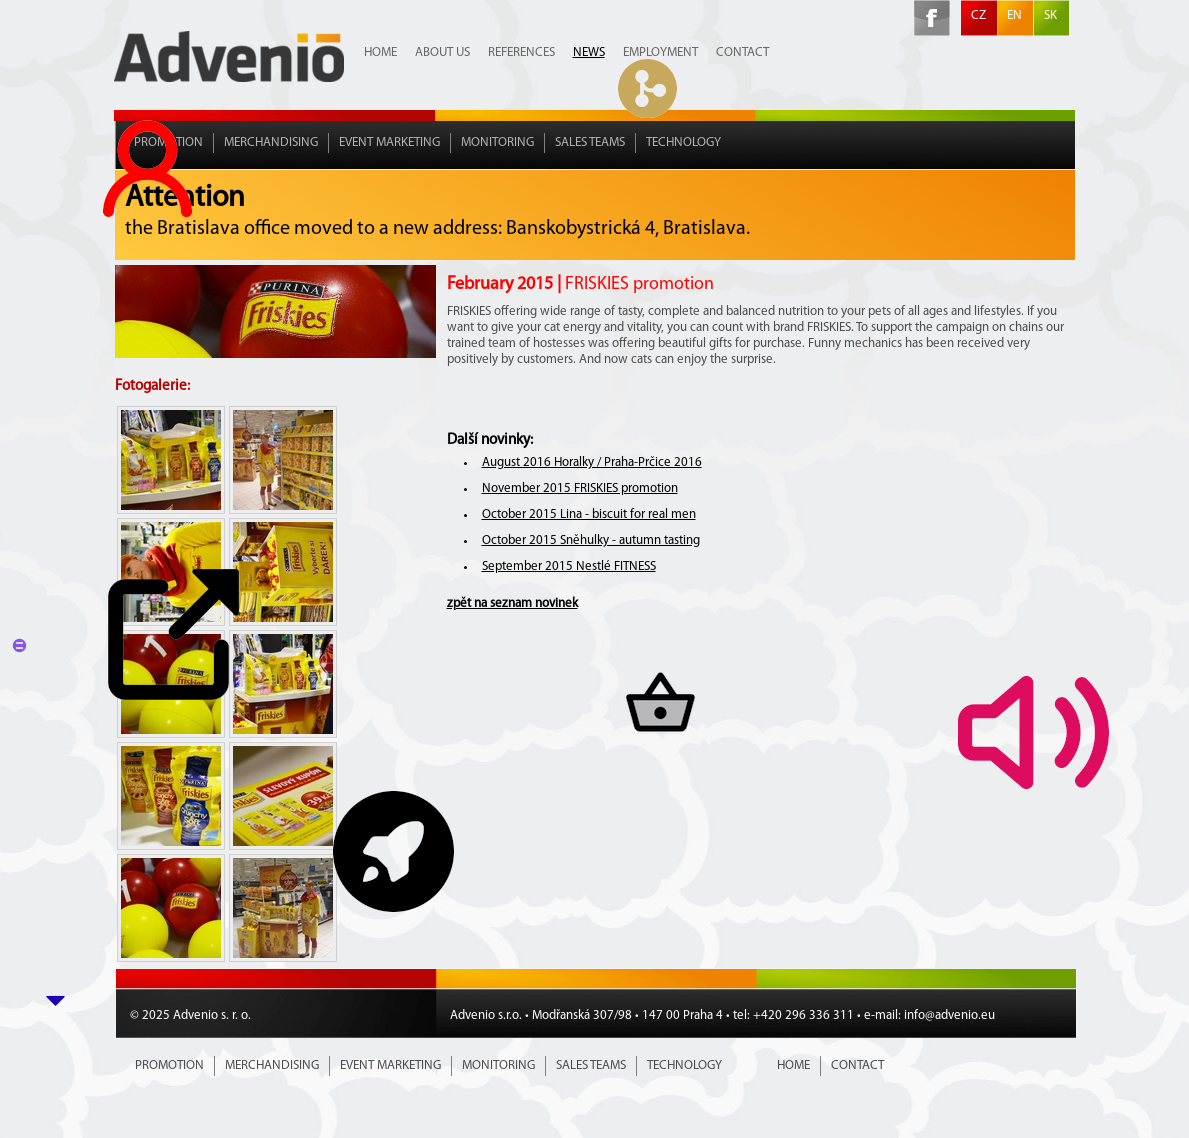 This screenshot has width=1189, height=1138. I want to click on view your profile, so click(147, 172).